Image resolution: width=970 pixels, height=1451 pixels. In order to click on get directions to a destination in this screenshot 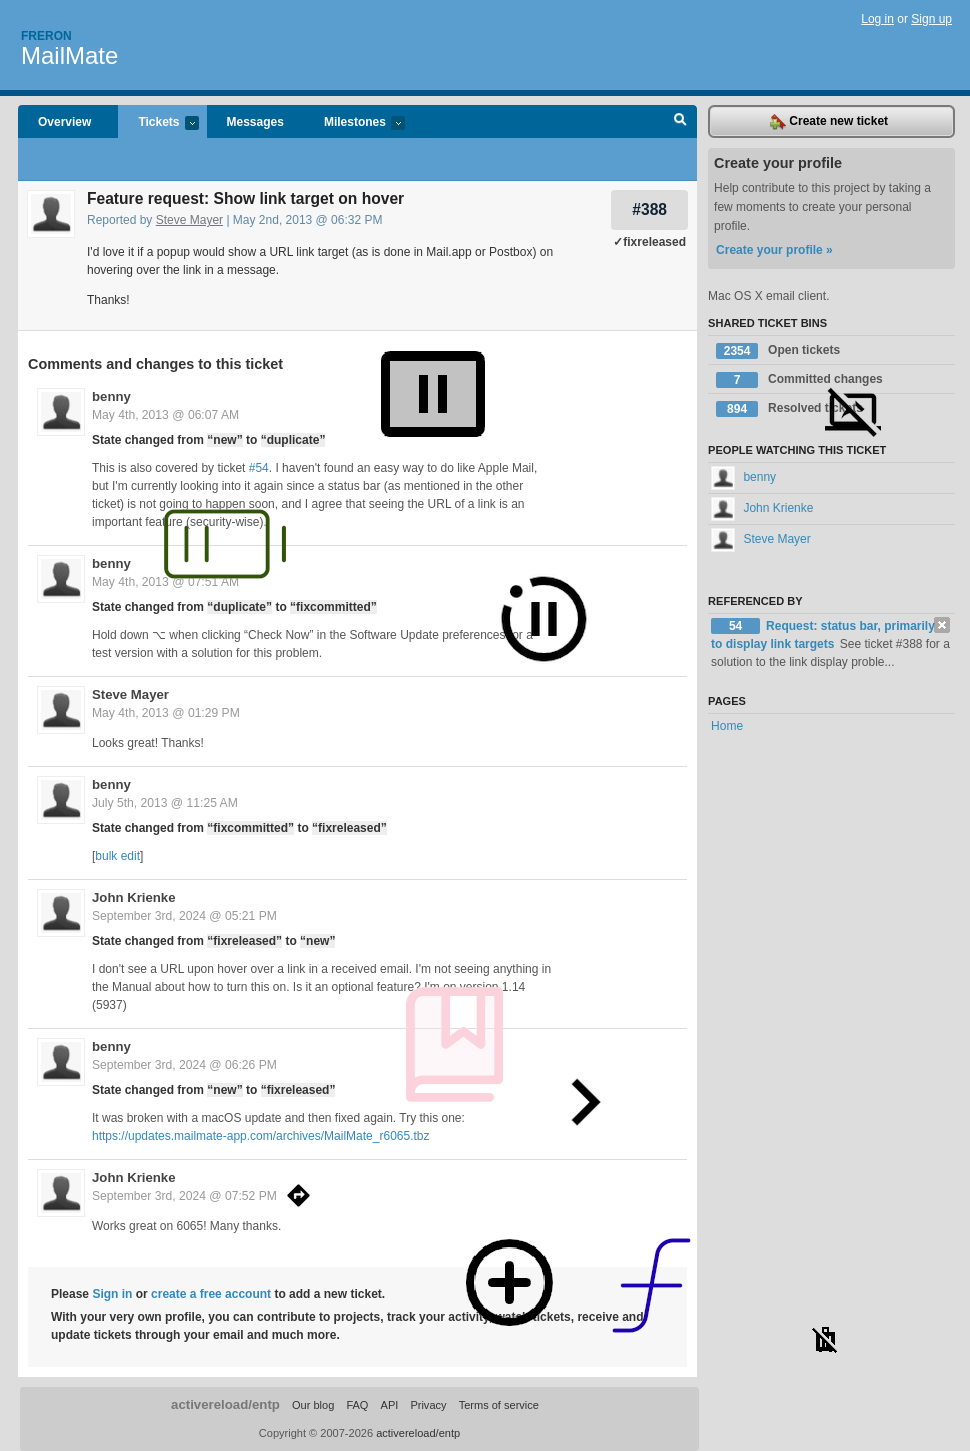, I will do `click(298, 1195)`.